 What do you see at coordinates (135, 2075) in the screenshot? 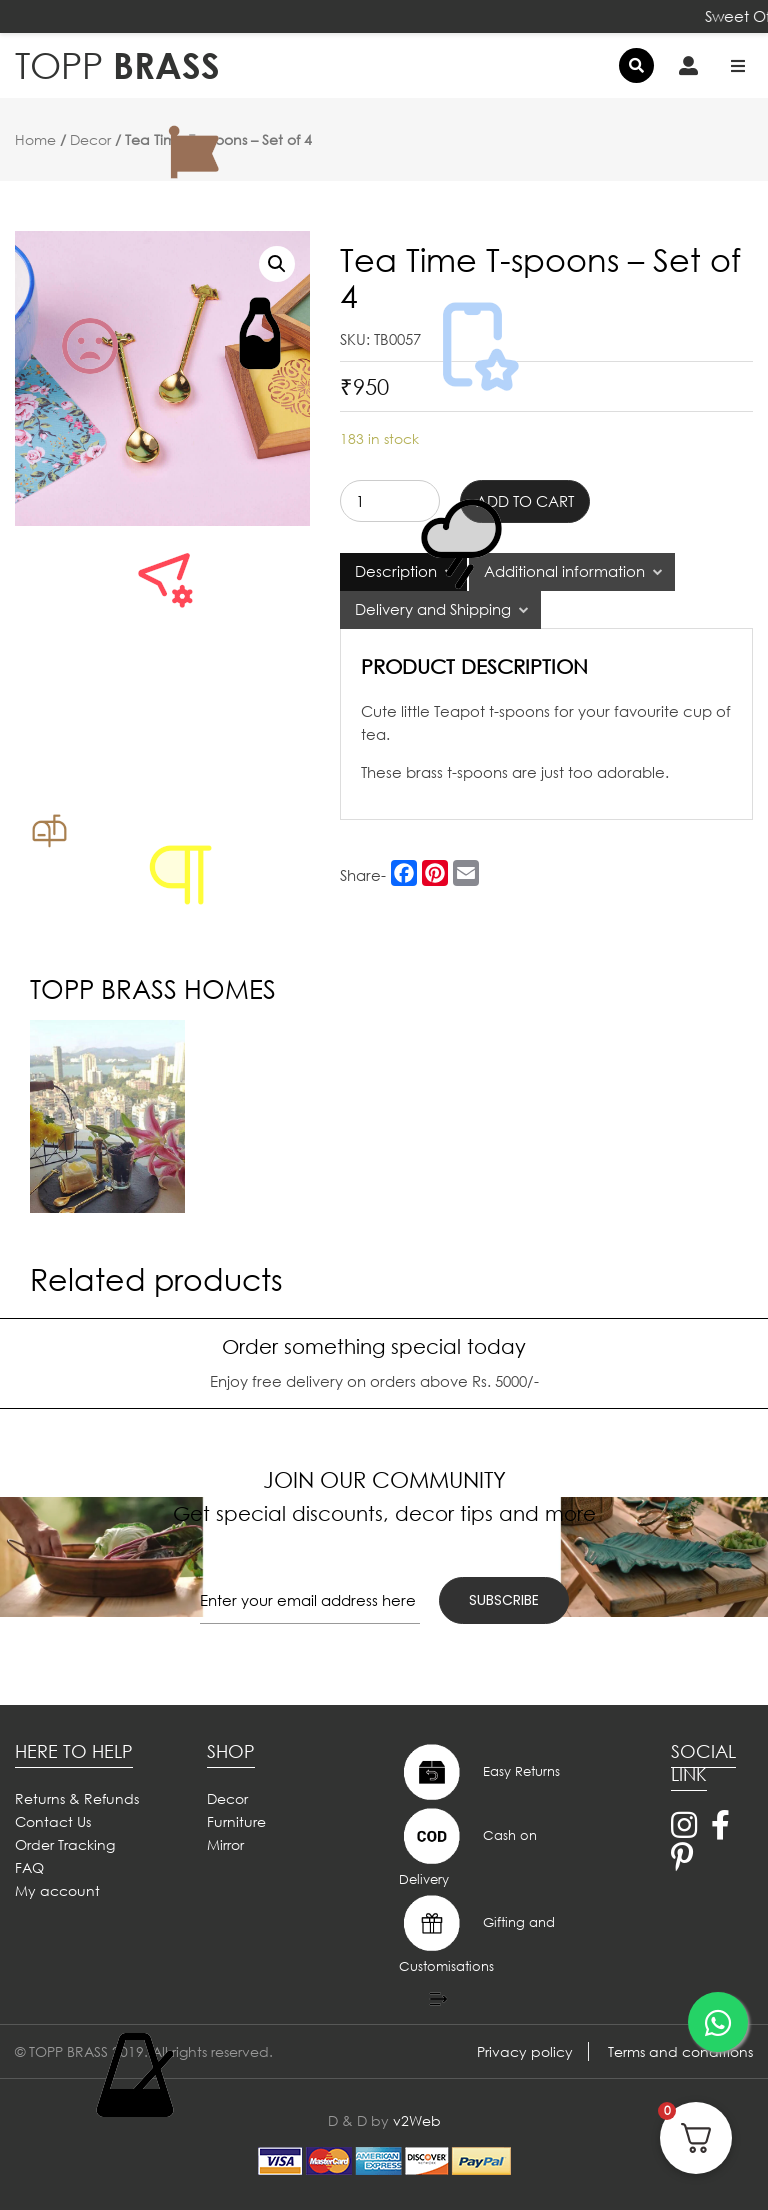
I see `adjust tempo or timing settings` at bounding box center [135, 2075].